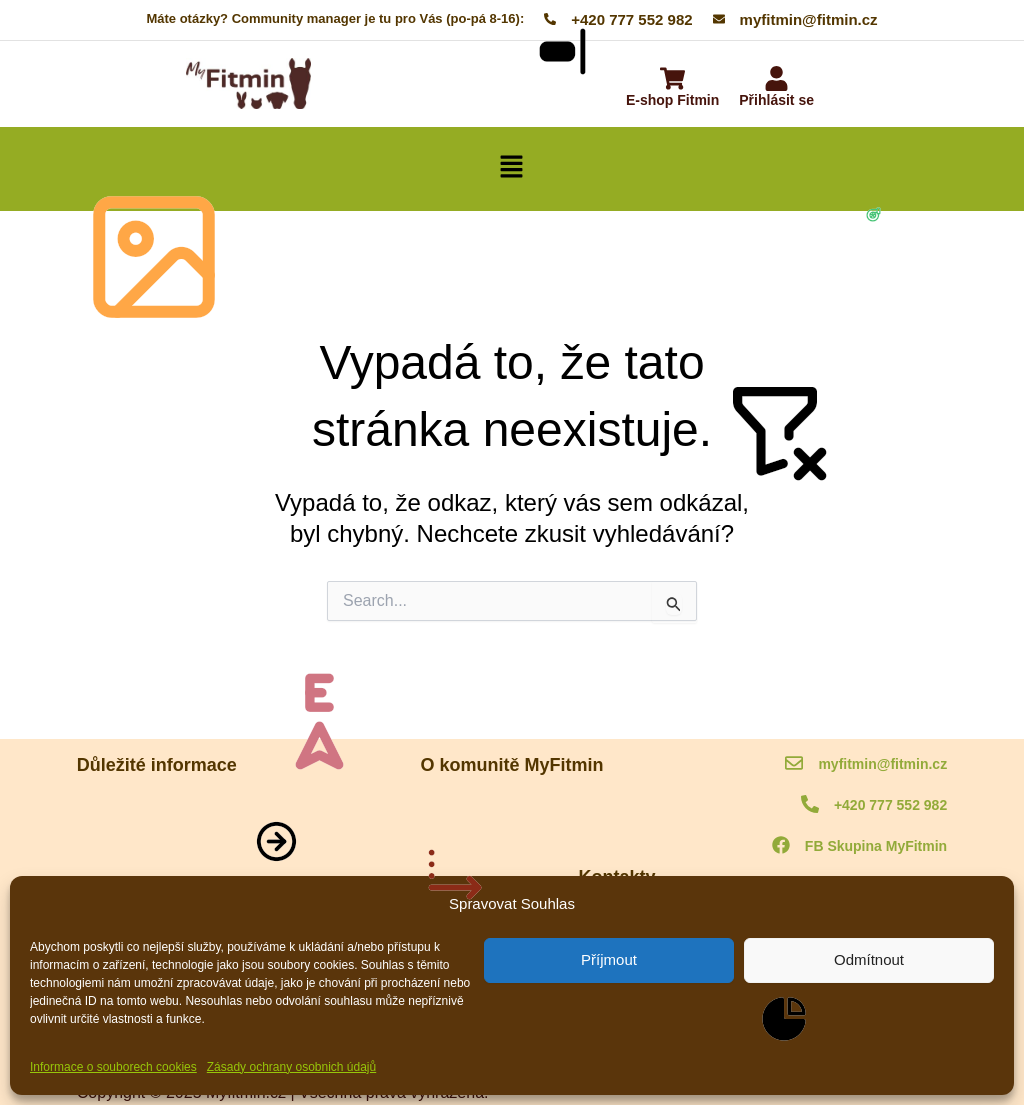 This screenshot has height=1105, width=1024. Describe the element at coordinates (784, 1019) in the screenshot. I see `view analytics or statistics breakdown` at that location.